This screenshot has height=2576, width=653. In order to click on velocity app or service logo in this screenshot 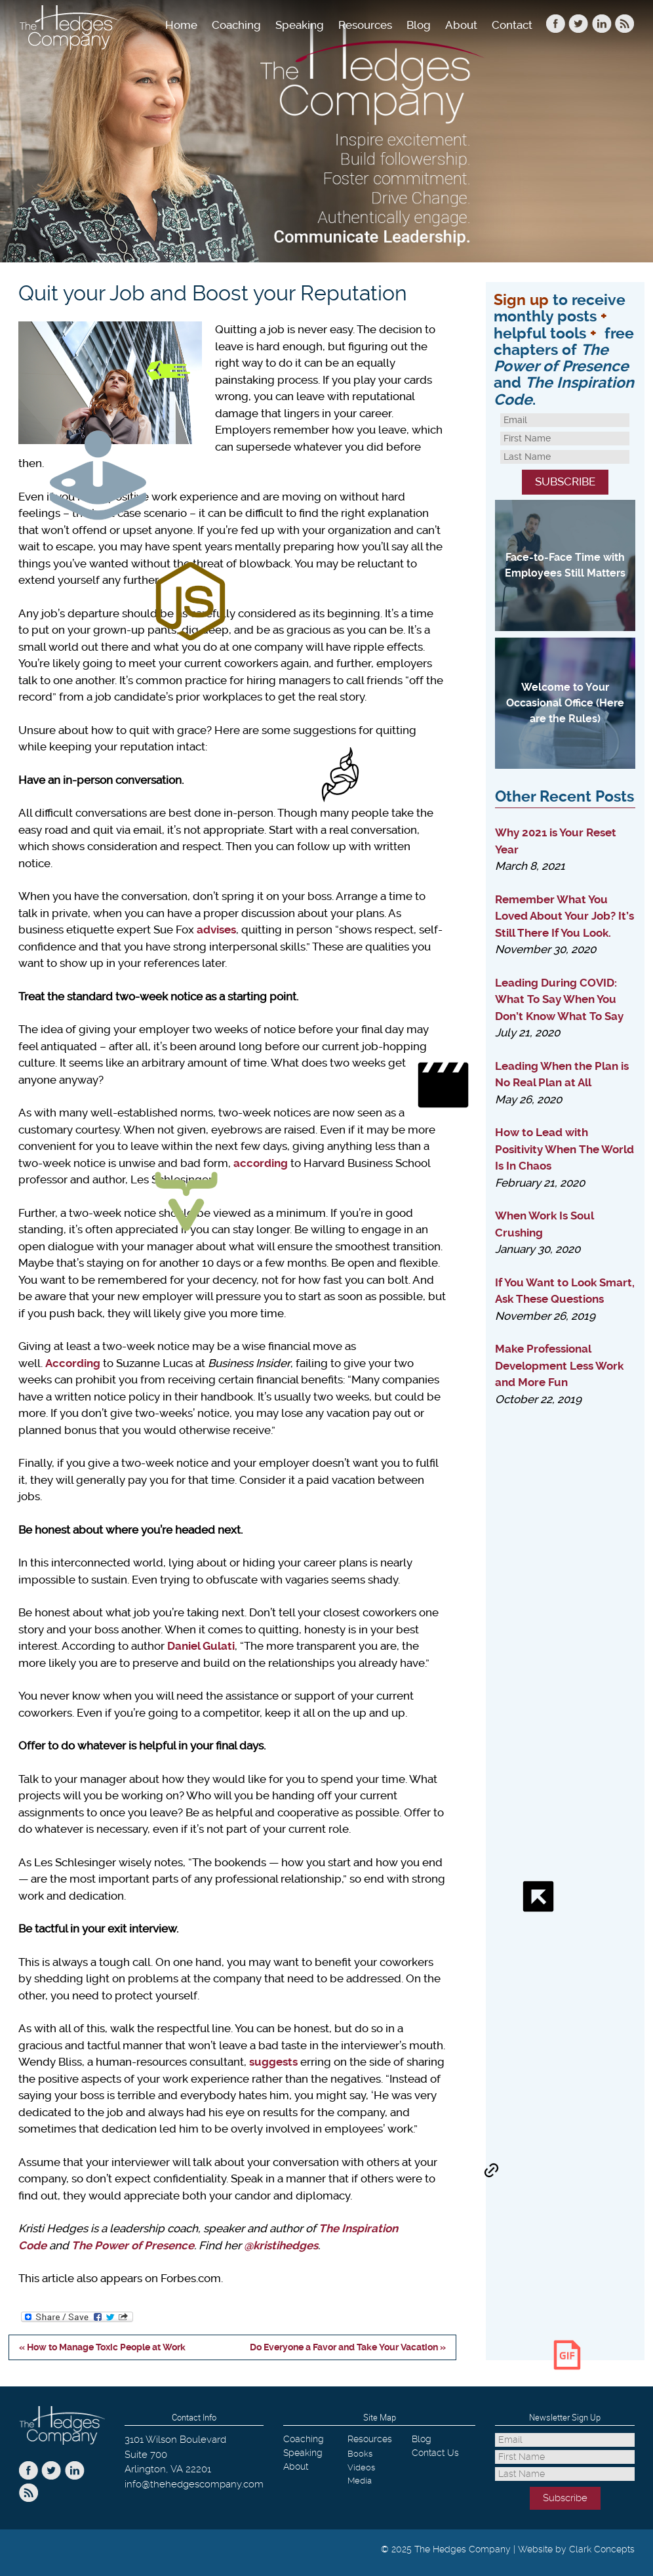, I will do `click(168, 370)`.